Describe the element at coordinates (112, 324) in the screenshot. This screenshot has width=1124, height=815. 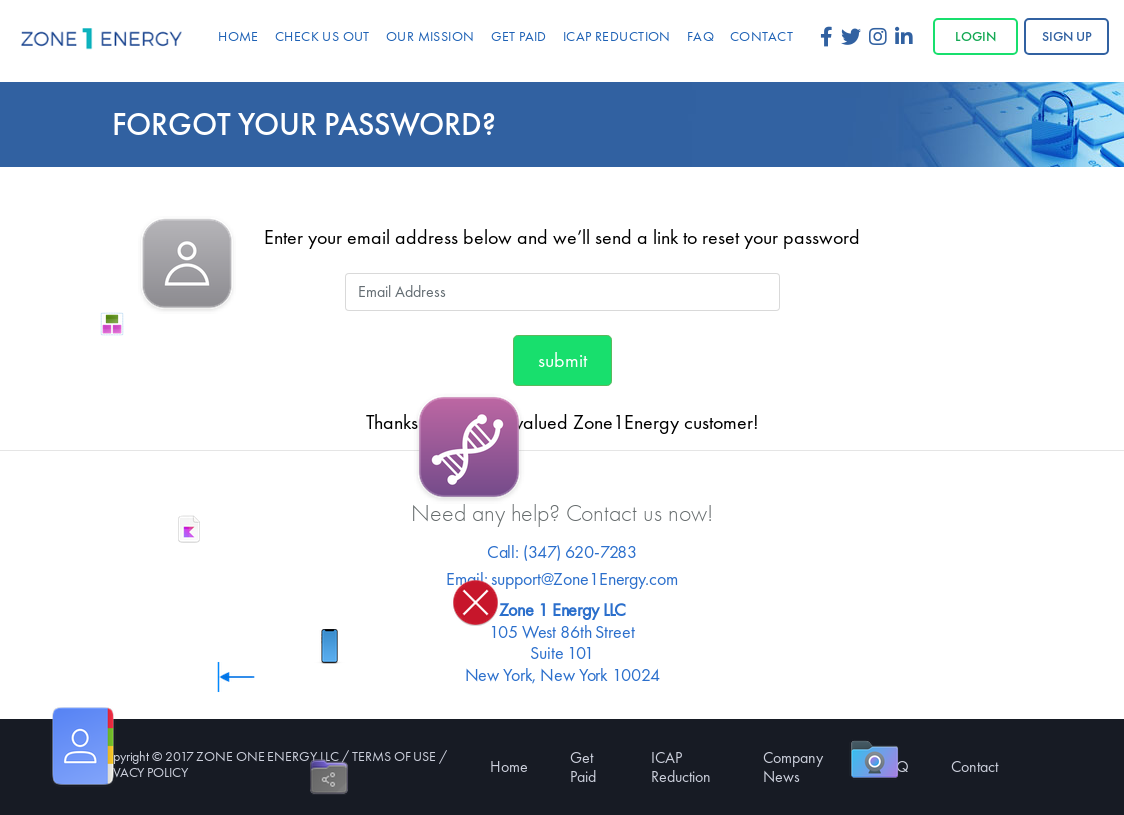
I see `select all items in the current view` at that location.